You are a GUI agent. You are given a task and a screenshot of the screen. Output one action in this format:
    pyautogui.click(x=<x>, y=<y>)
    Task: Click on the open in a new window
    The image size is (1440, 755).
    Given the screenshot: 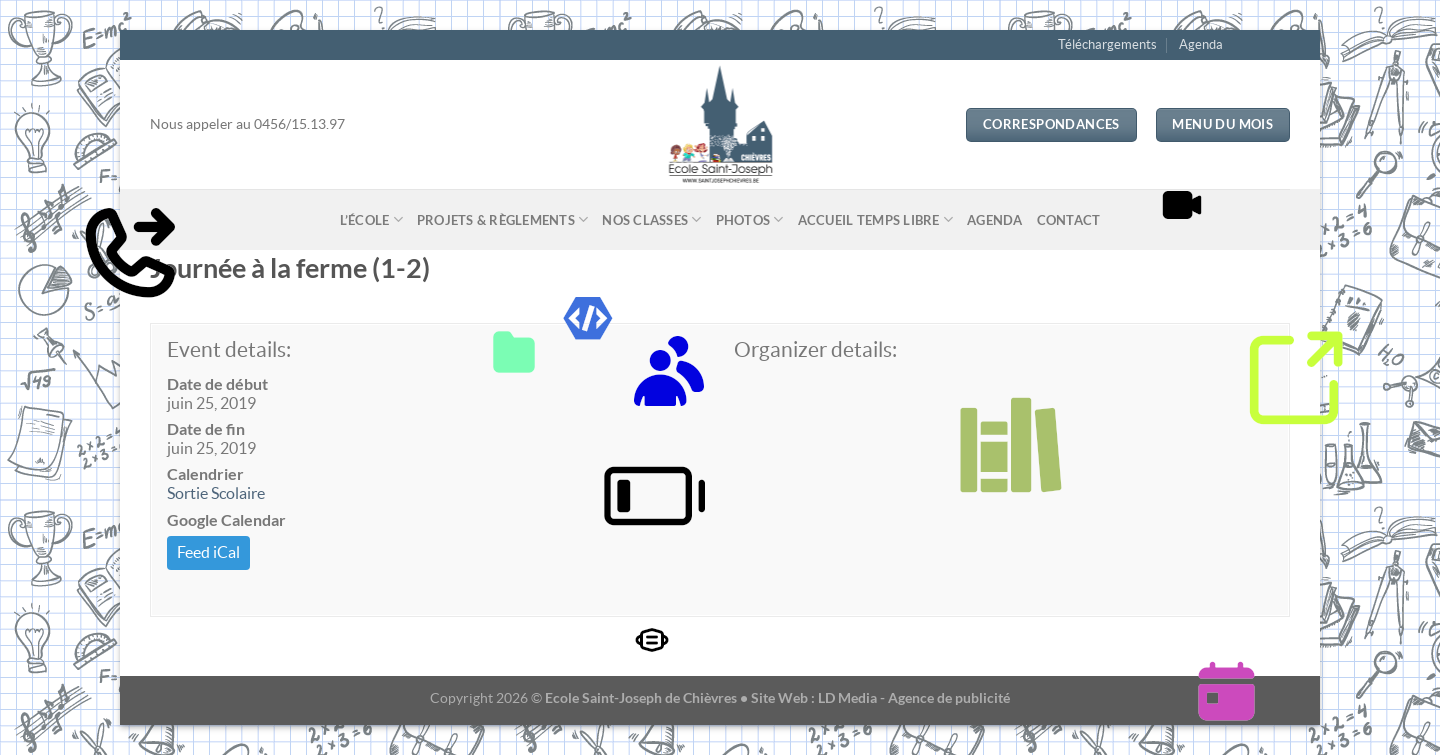 What is the action you would take?
    pyautogui.click(x=1294, y=380)
    